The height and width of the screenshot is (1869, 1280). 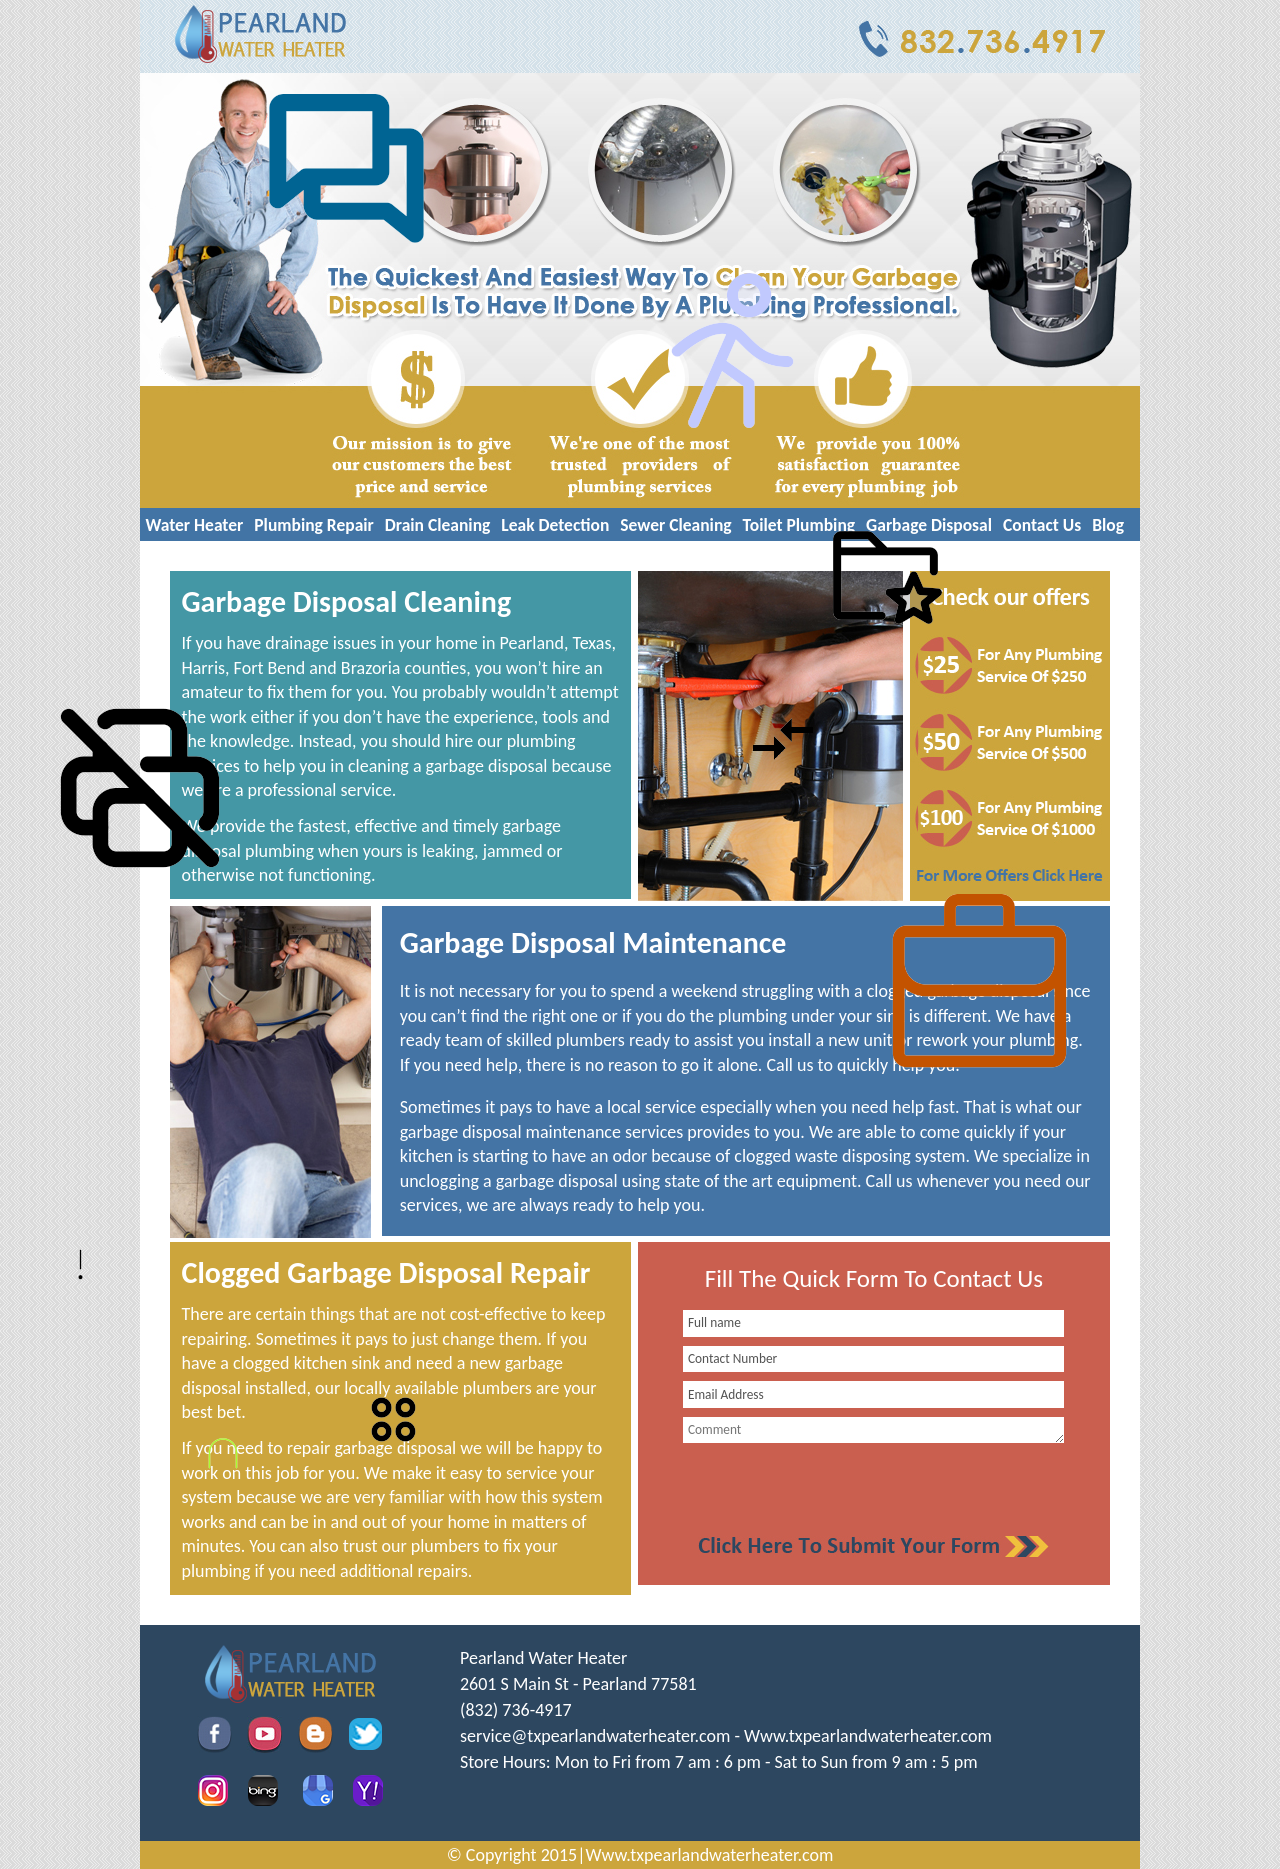 What do you see at coordinates (346, 165) in the screenshot?
I see `open your conversations` at bounding box center [346, 165].